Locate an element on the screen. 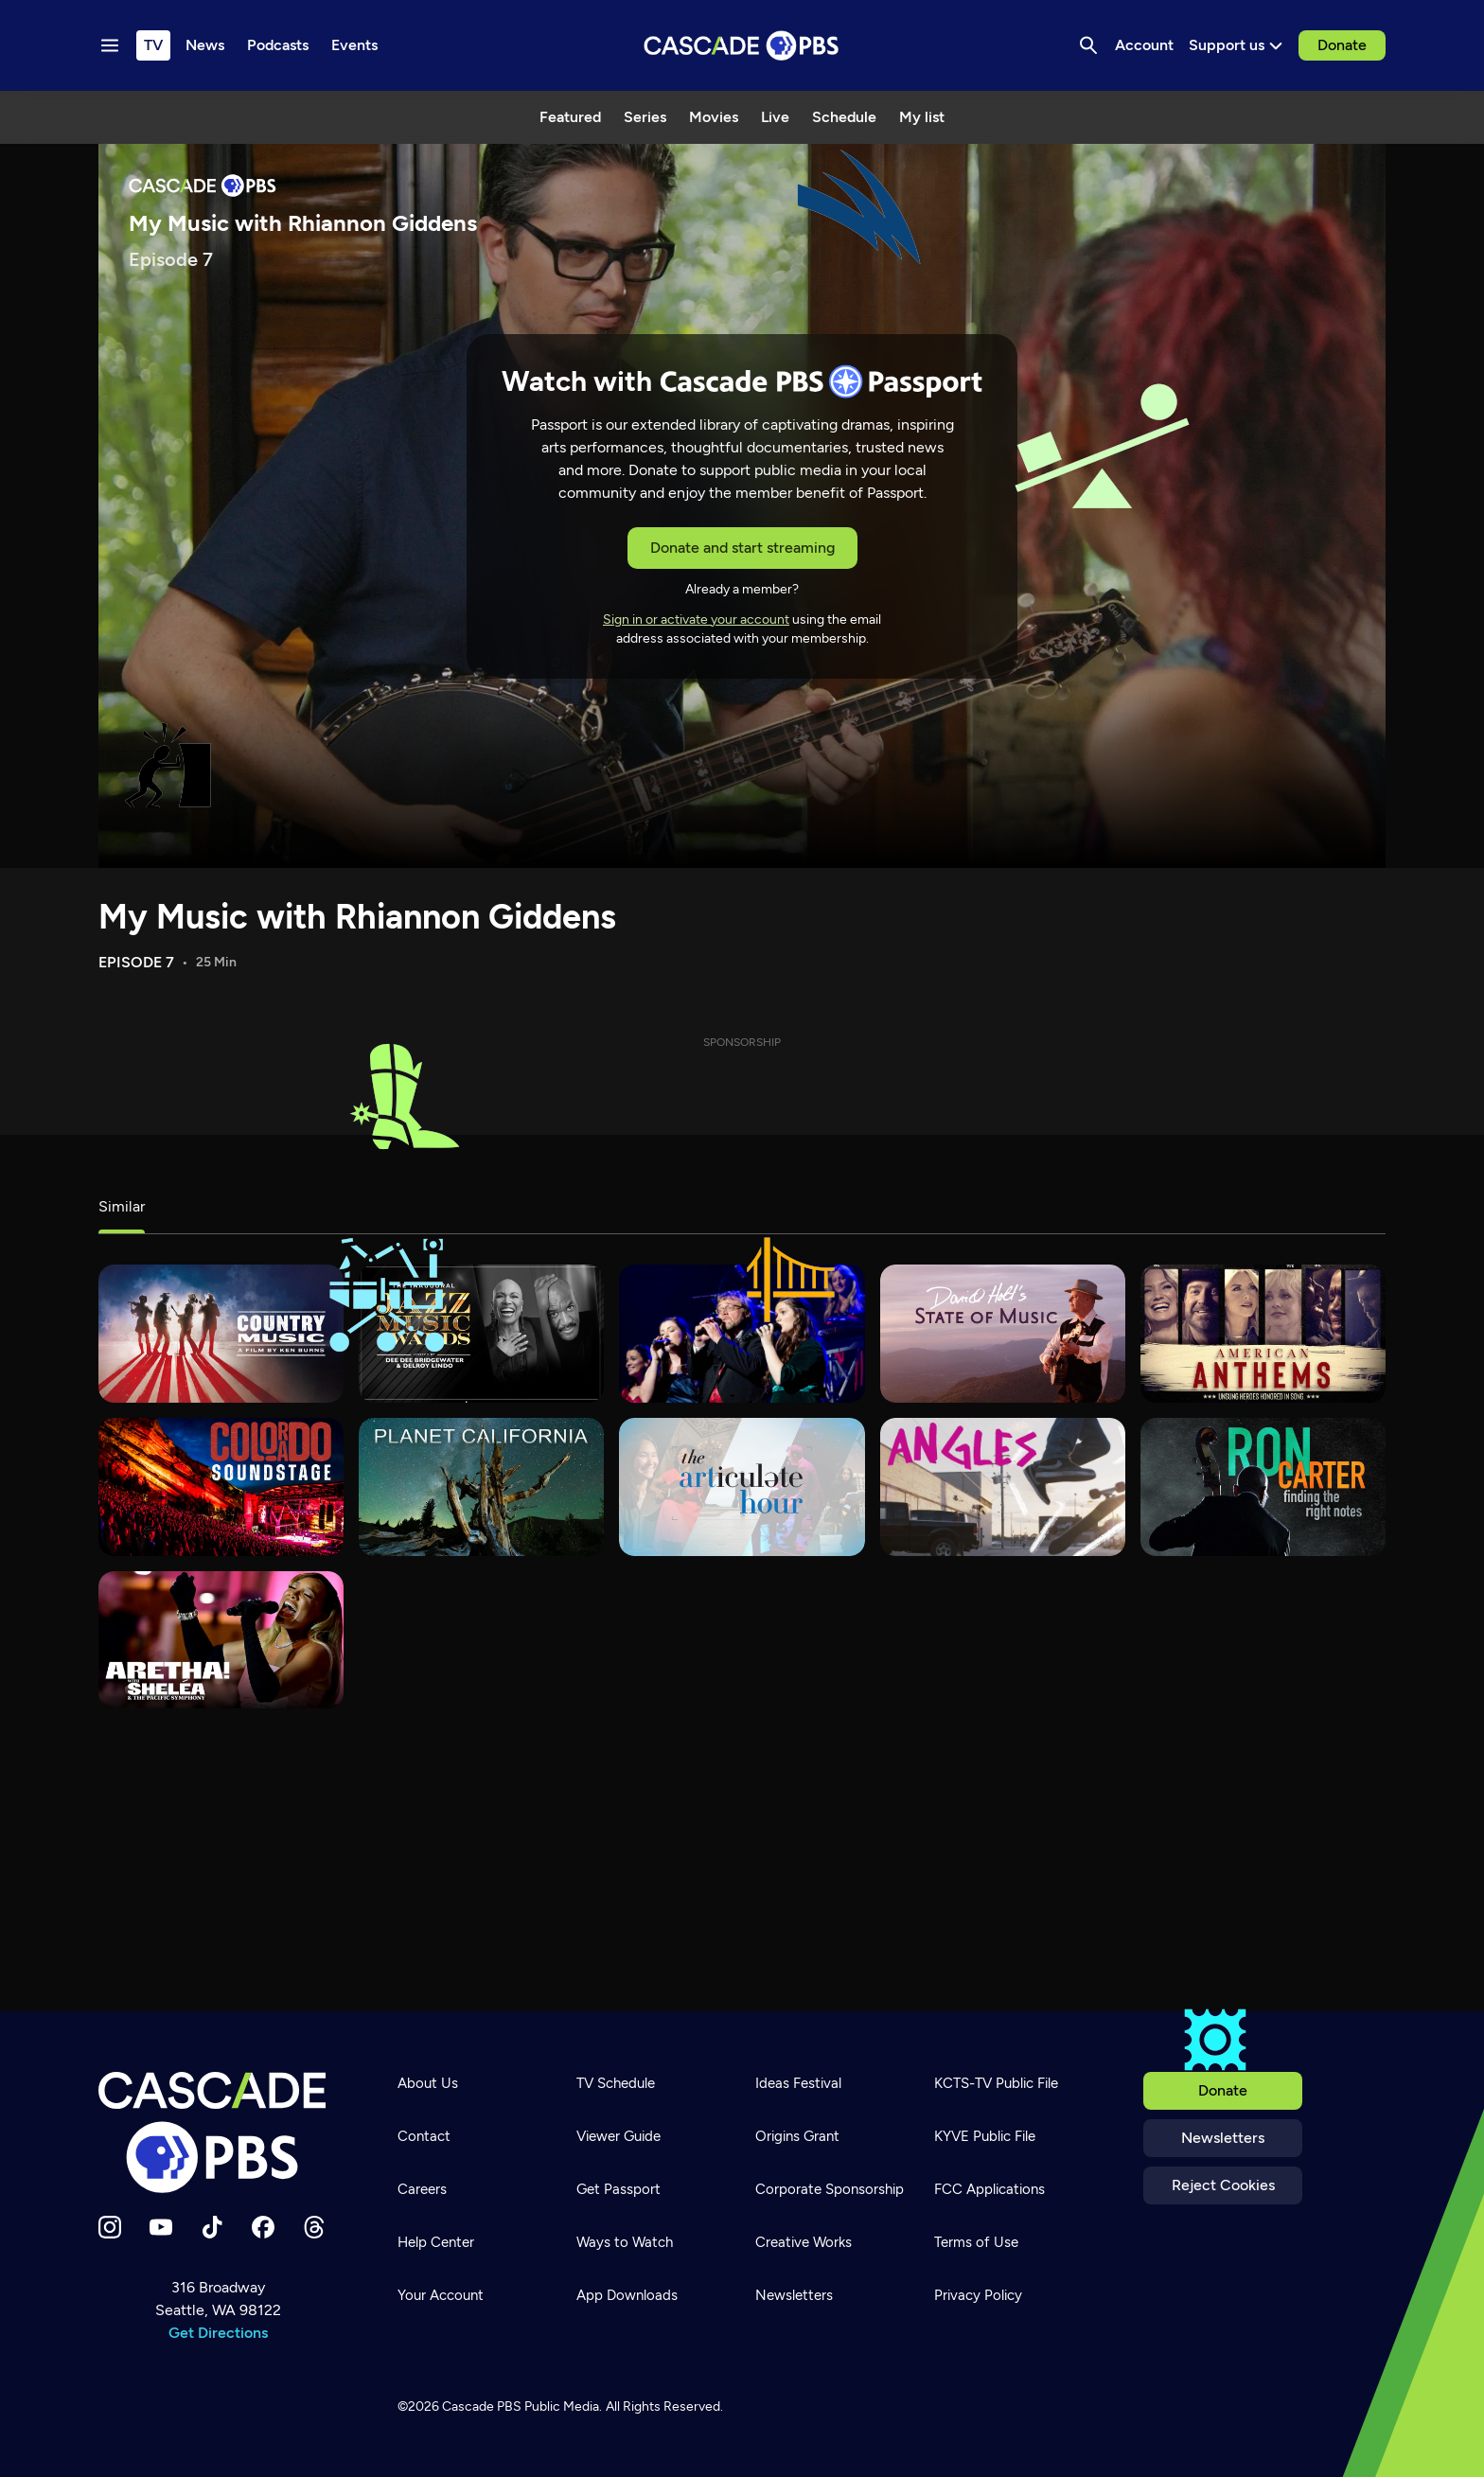  indicates a postage stamp or mail item is located at coordinates (1215, 2040).